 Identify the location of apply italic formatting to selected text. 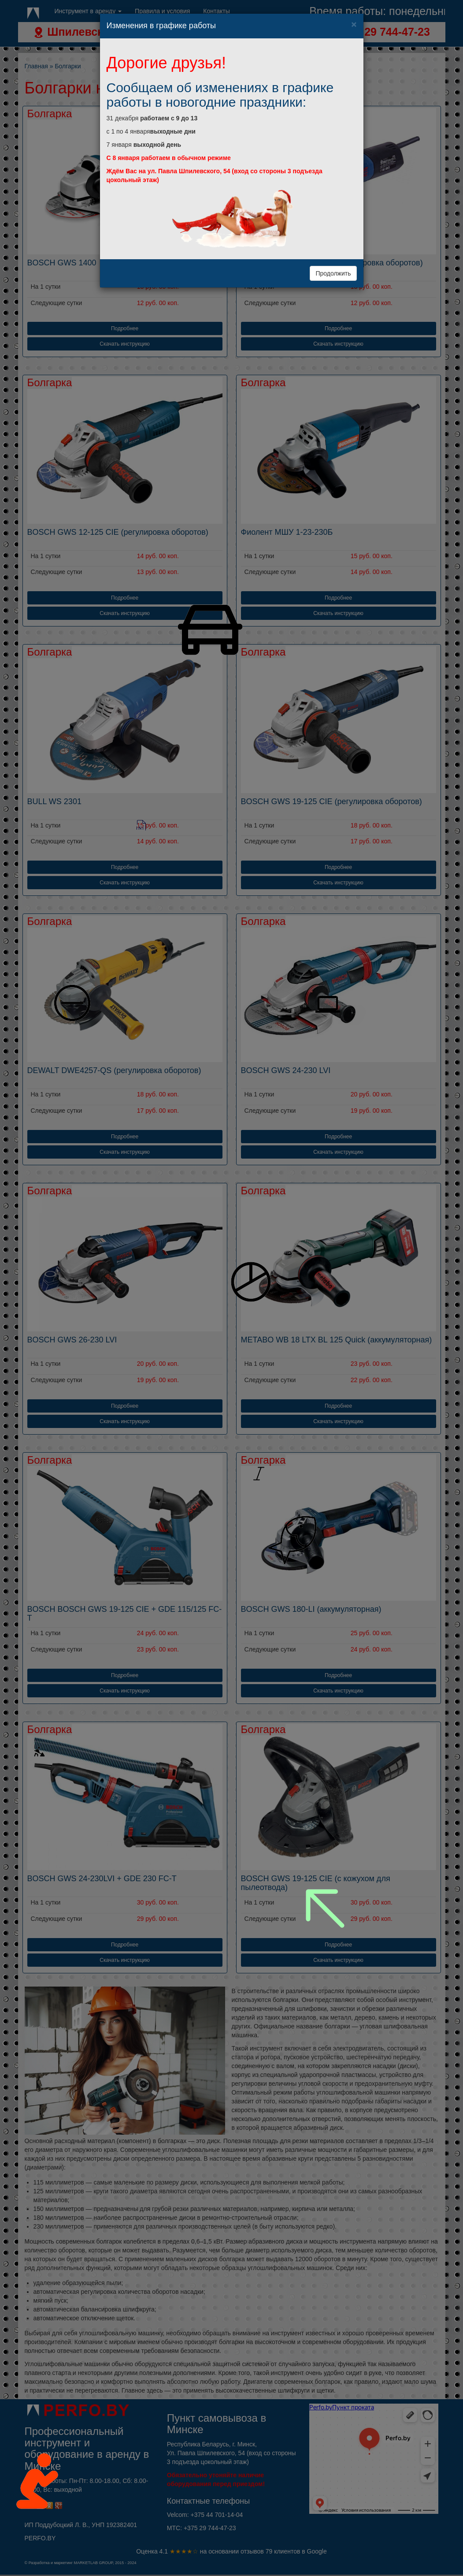
(259, 1473).